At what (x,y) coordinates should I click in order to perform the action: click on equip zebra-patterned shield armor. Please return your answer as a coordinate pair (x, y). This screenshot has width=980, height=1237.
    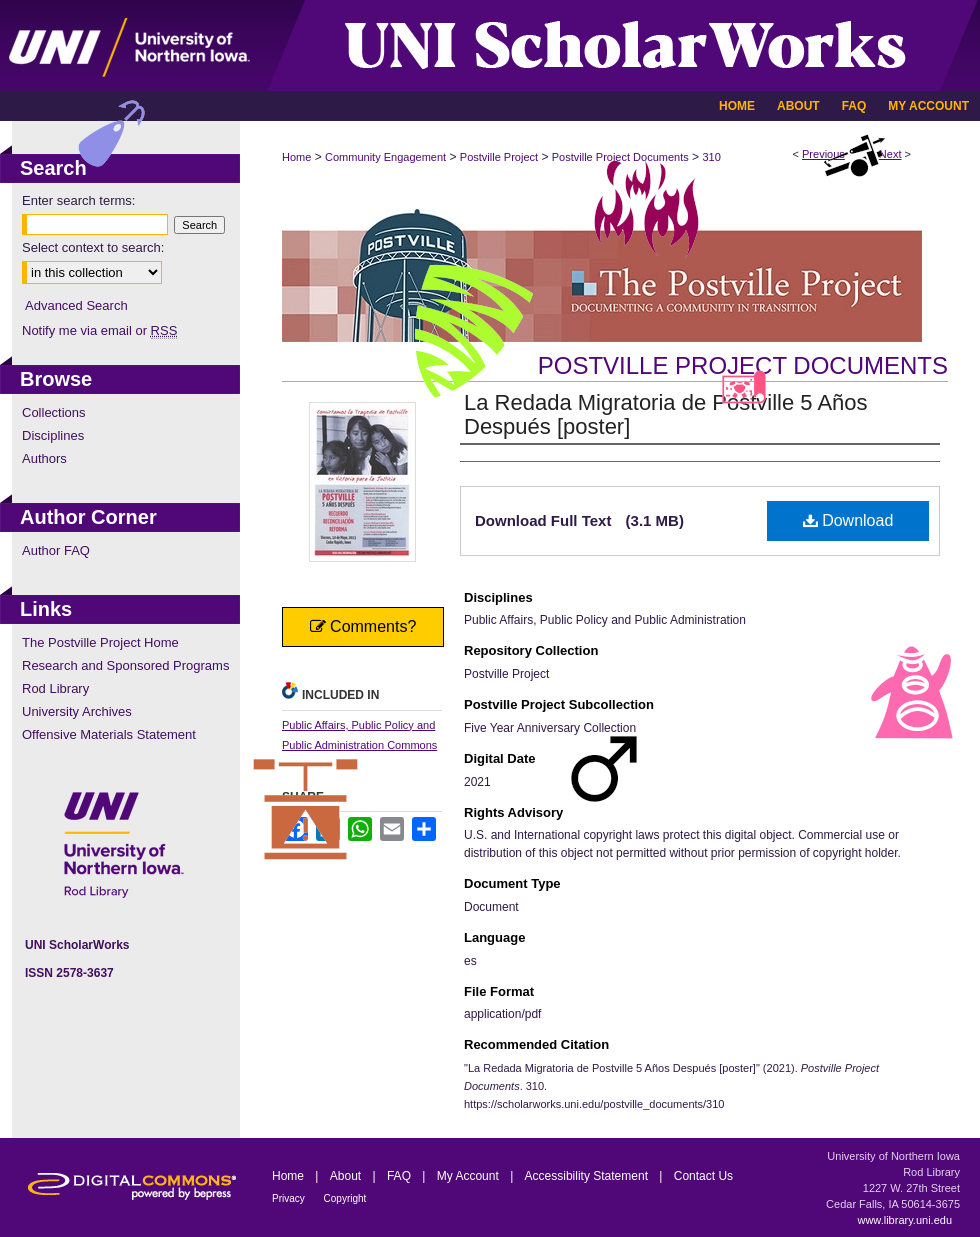
    Looking at the image, I should click on (471, 331).